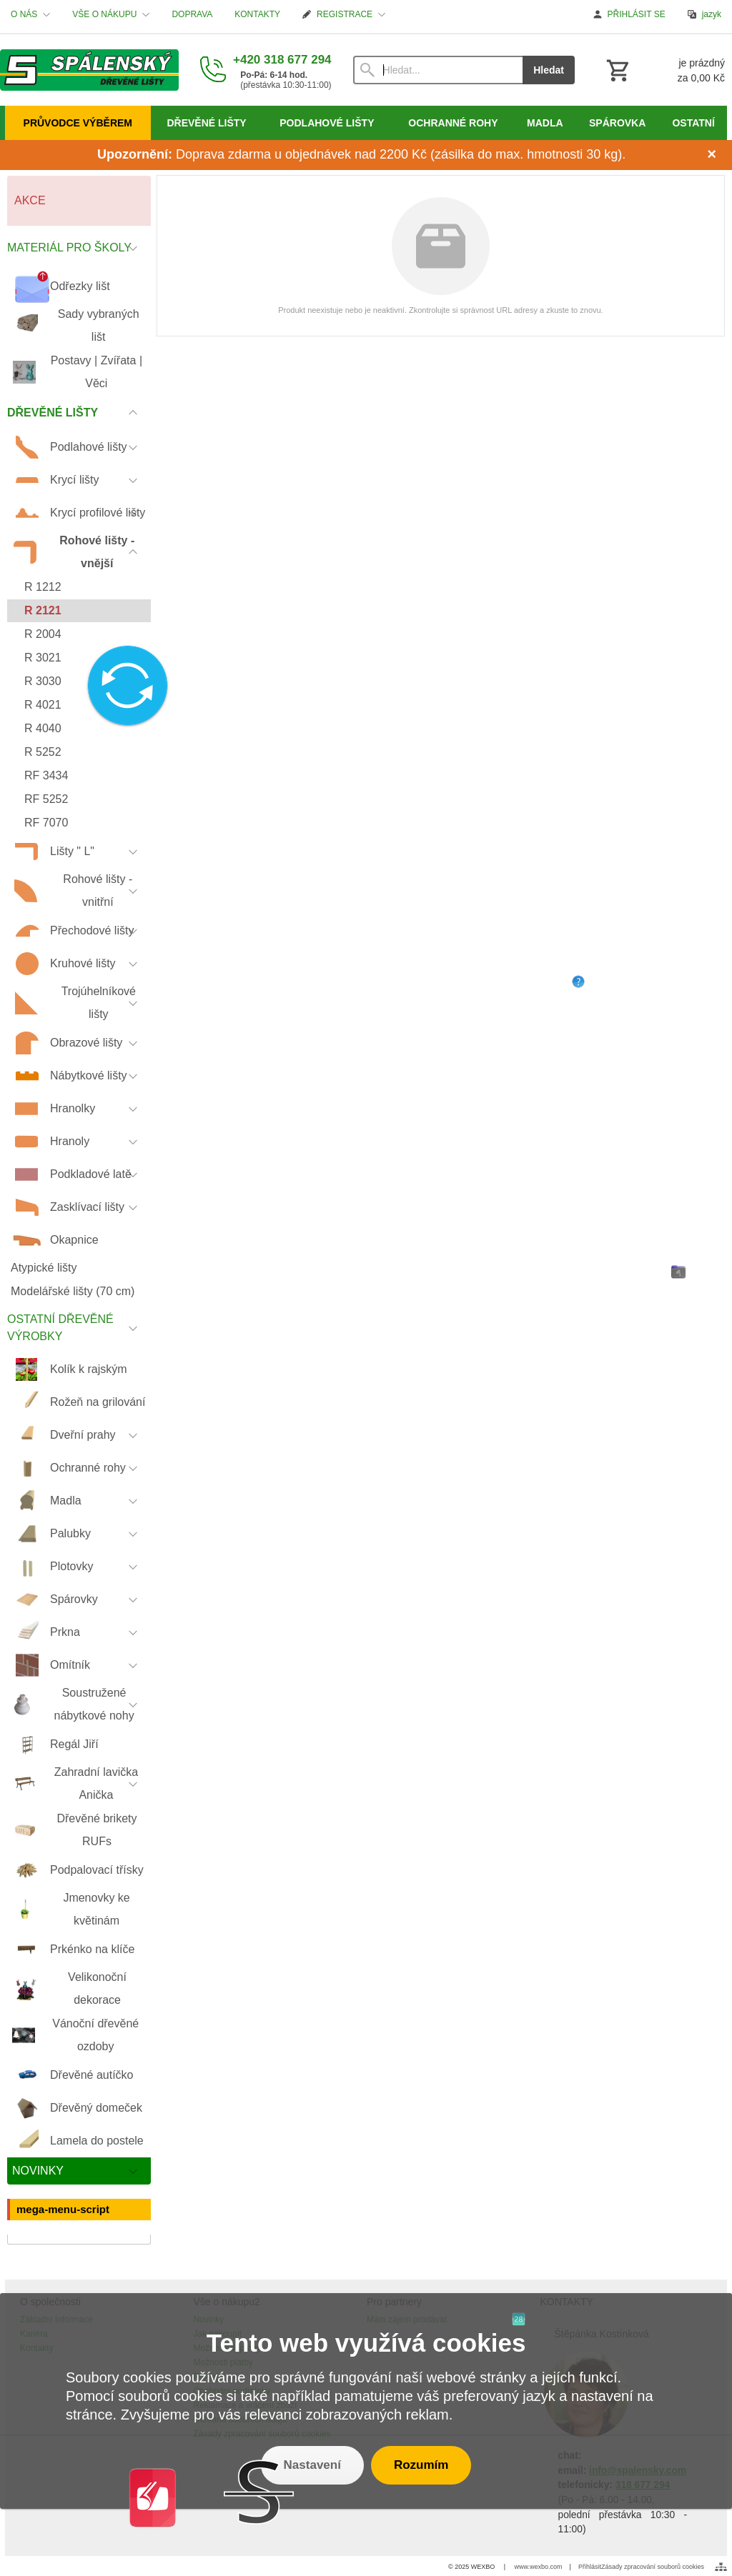  I want to click on open the calendar app, so click(518, 2319).